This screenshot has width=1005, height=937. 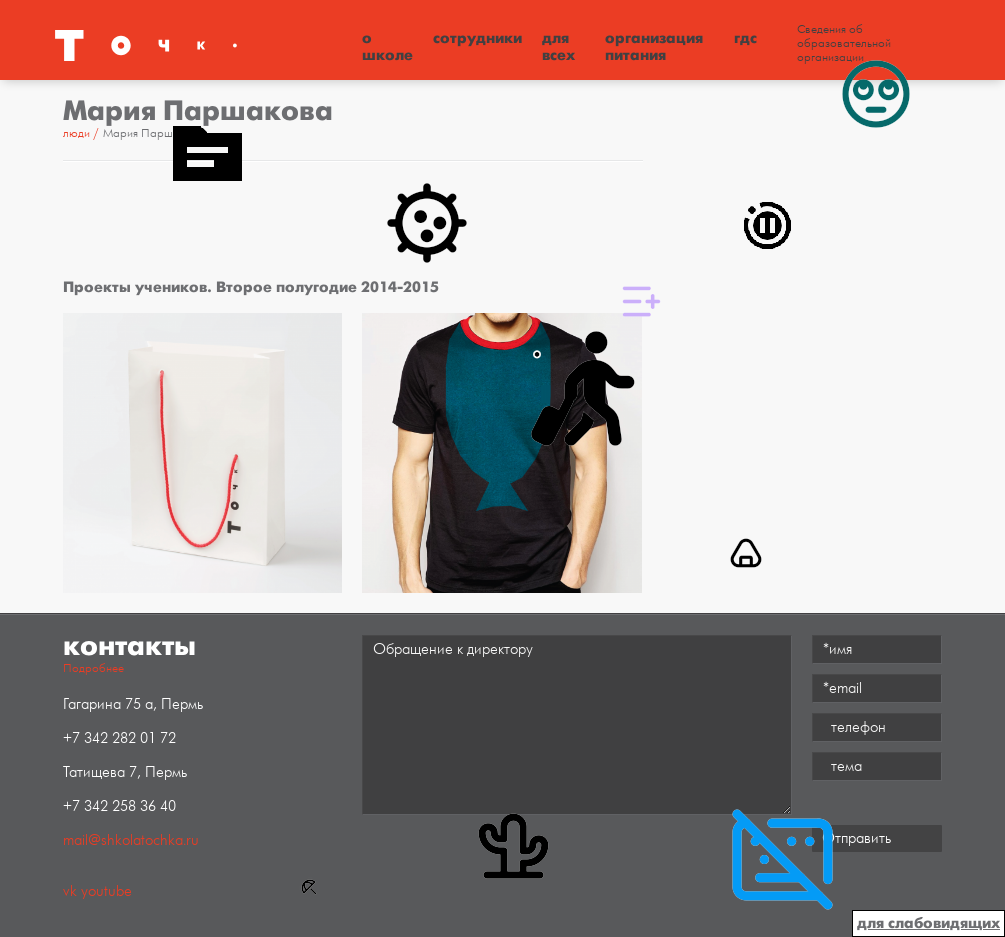 What do you see at coordinates (641, 301) in the screenshot?
I see `add a new item to the list` at bounding box center [641, 301].